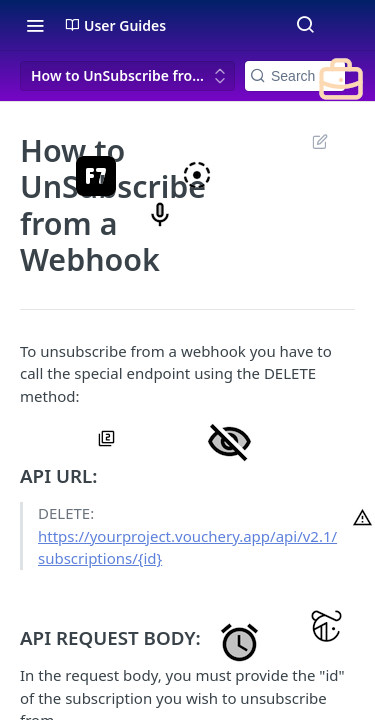 The image size is (375, 720). I want to click on indicates 2 items selected or stacked, so click(106, 438).